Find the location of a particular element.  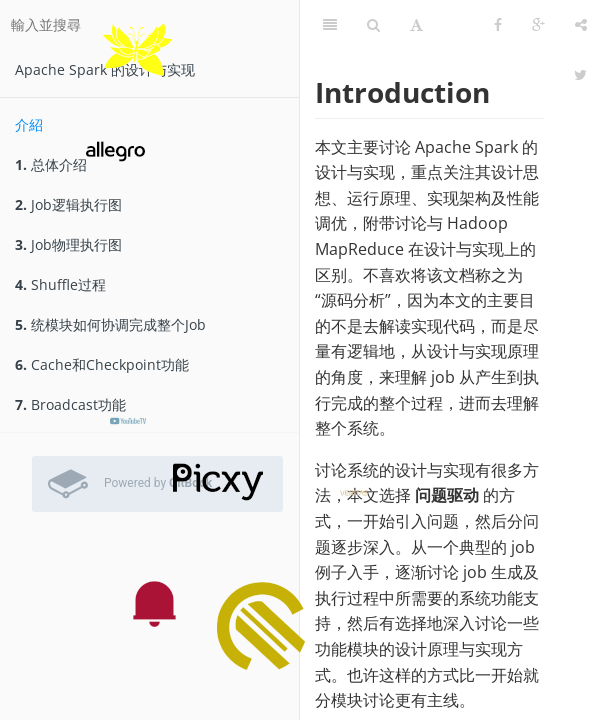

autocannon HTTP benchmarking tool logo is located at coordinates (261, 626).